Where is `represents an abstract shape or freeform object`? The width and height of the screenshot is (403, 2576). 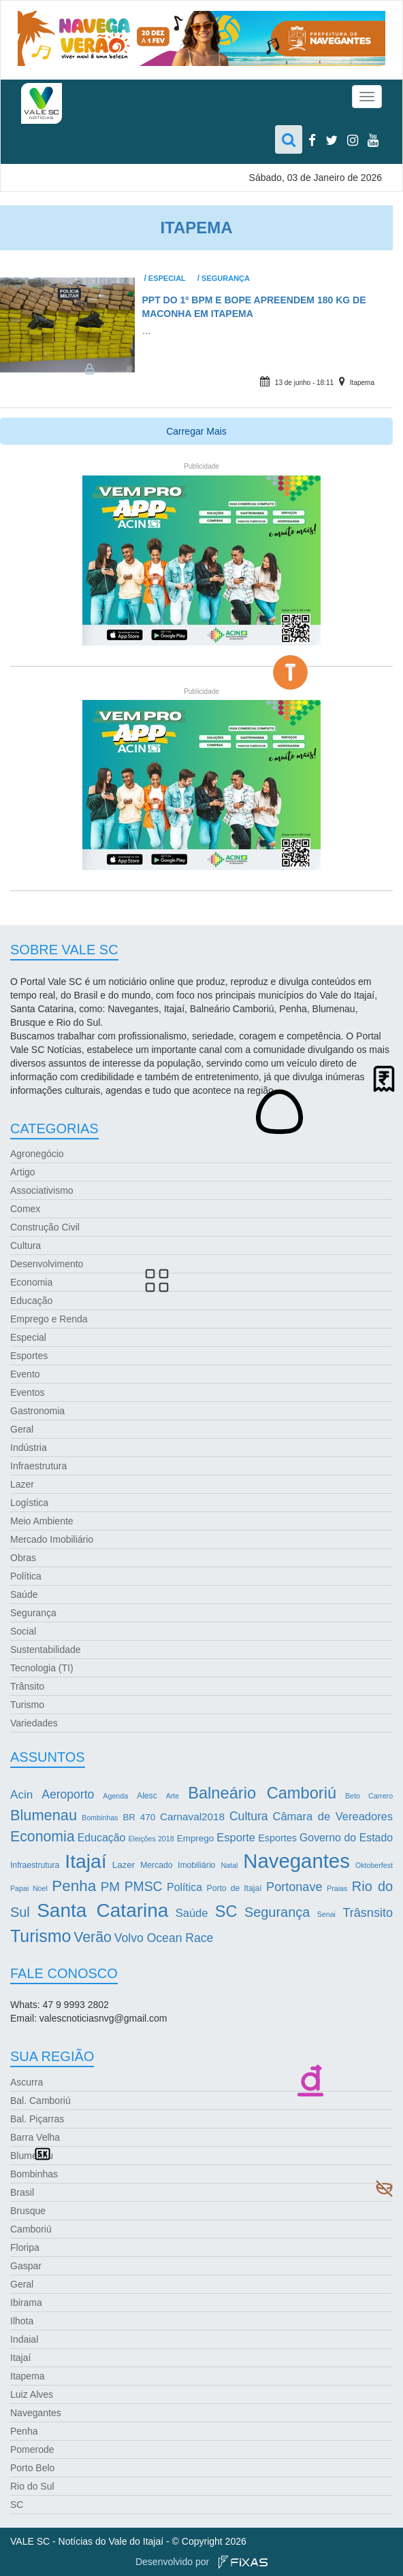
represents an abstract shape or freeform object is located at coordinates (279, 1110).